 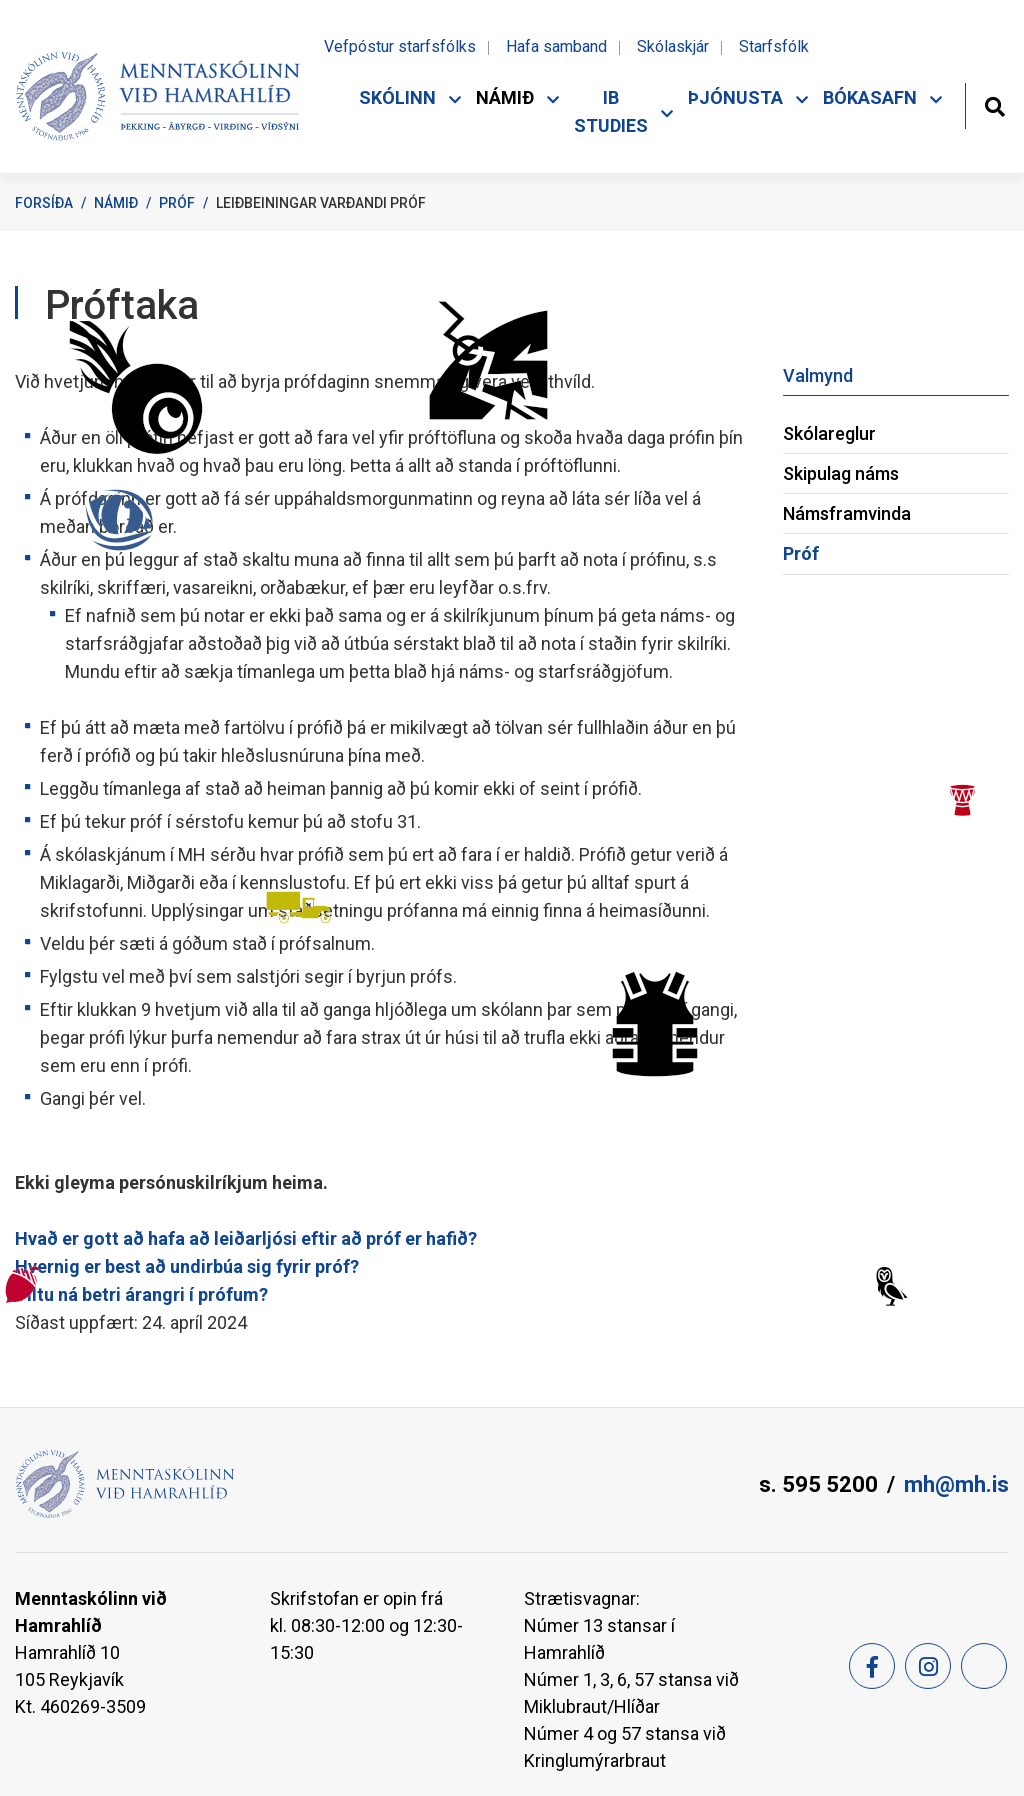 What do you see at coordinates (134, 387) in the screenshot?
I see `indicates a status effect like curse or blindness in a game` at bounding box center [134, 387].